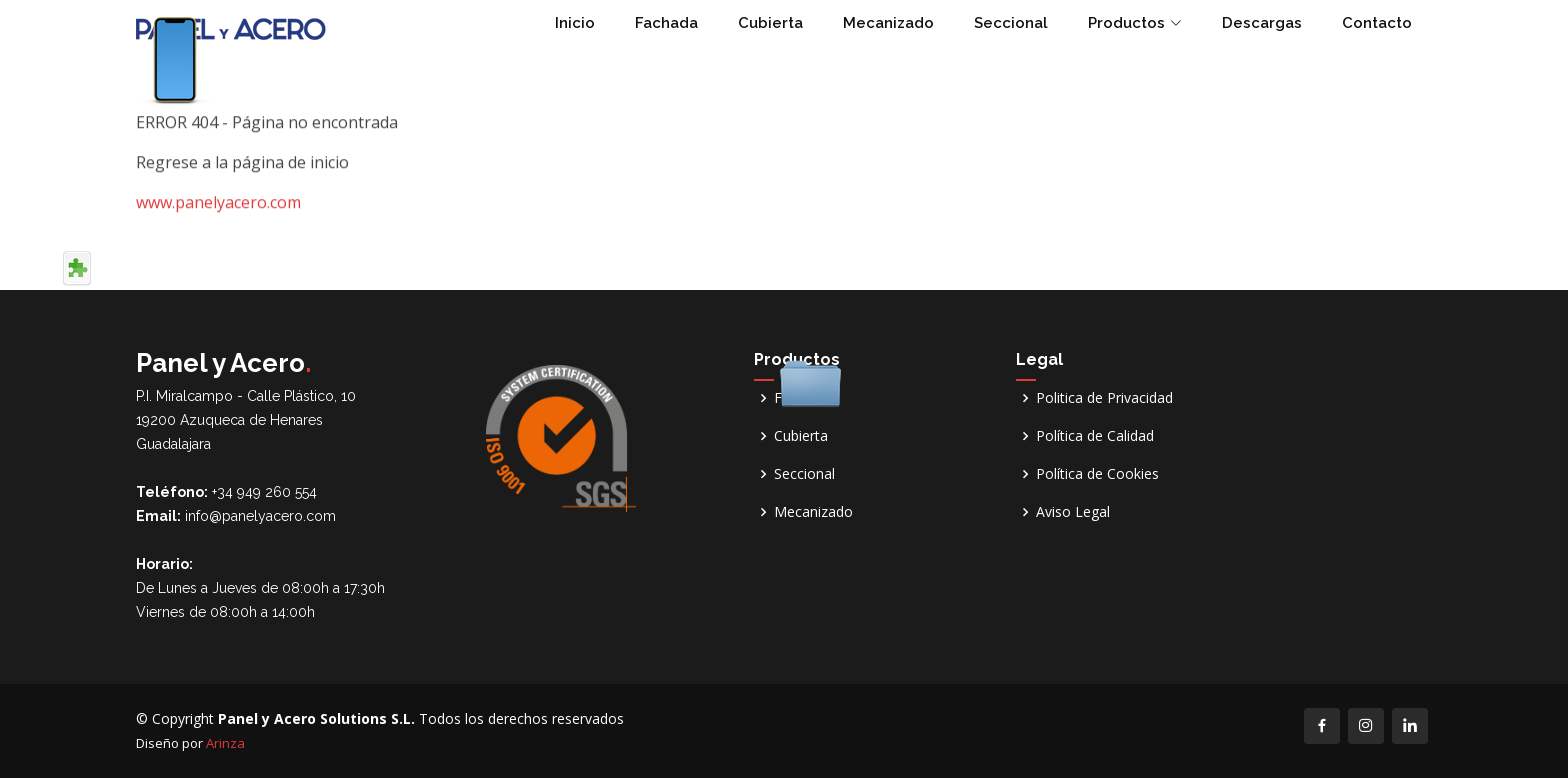 This screenshot has width=1568, height=778. What do you see at coordinates (810, 385) in the screenshot?
I see `access notes or text annotations in the organizer` at bounding box center [810, 385].